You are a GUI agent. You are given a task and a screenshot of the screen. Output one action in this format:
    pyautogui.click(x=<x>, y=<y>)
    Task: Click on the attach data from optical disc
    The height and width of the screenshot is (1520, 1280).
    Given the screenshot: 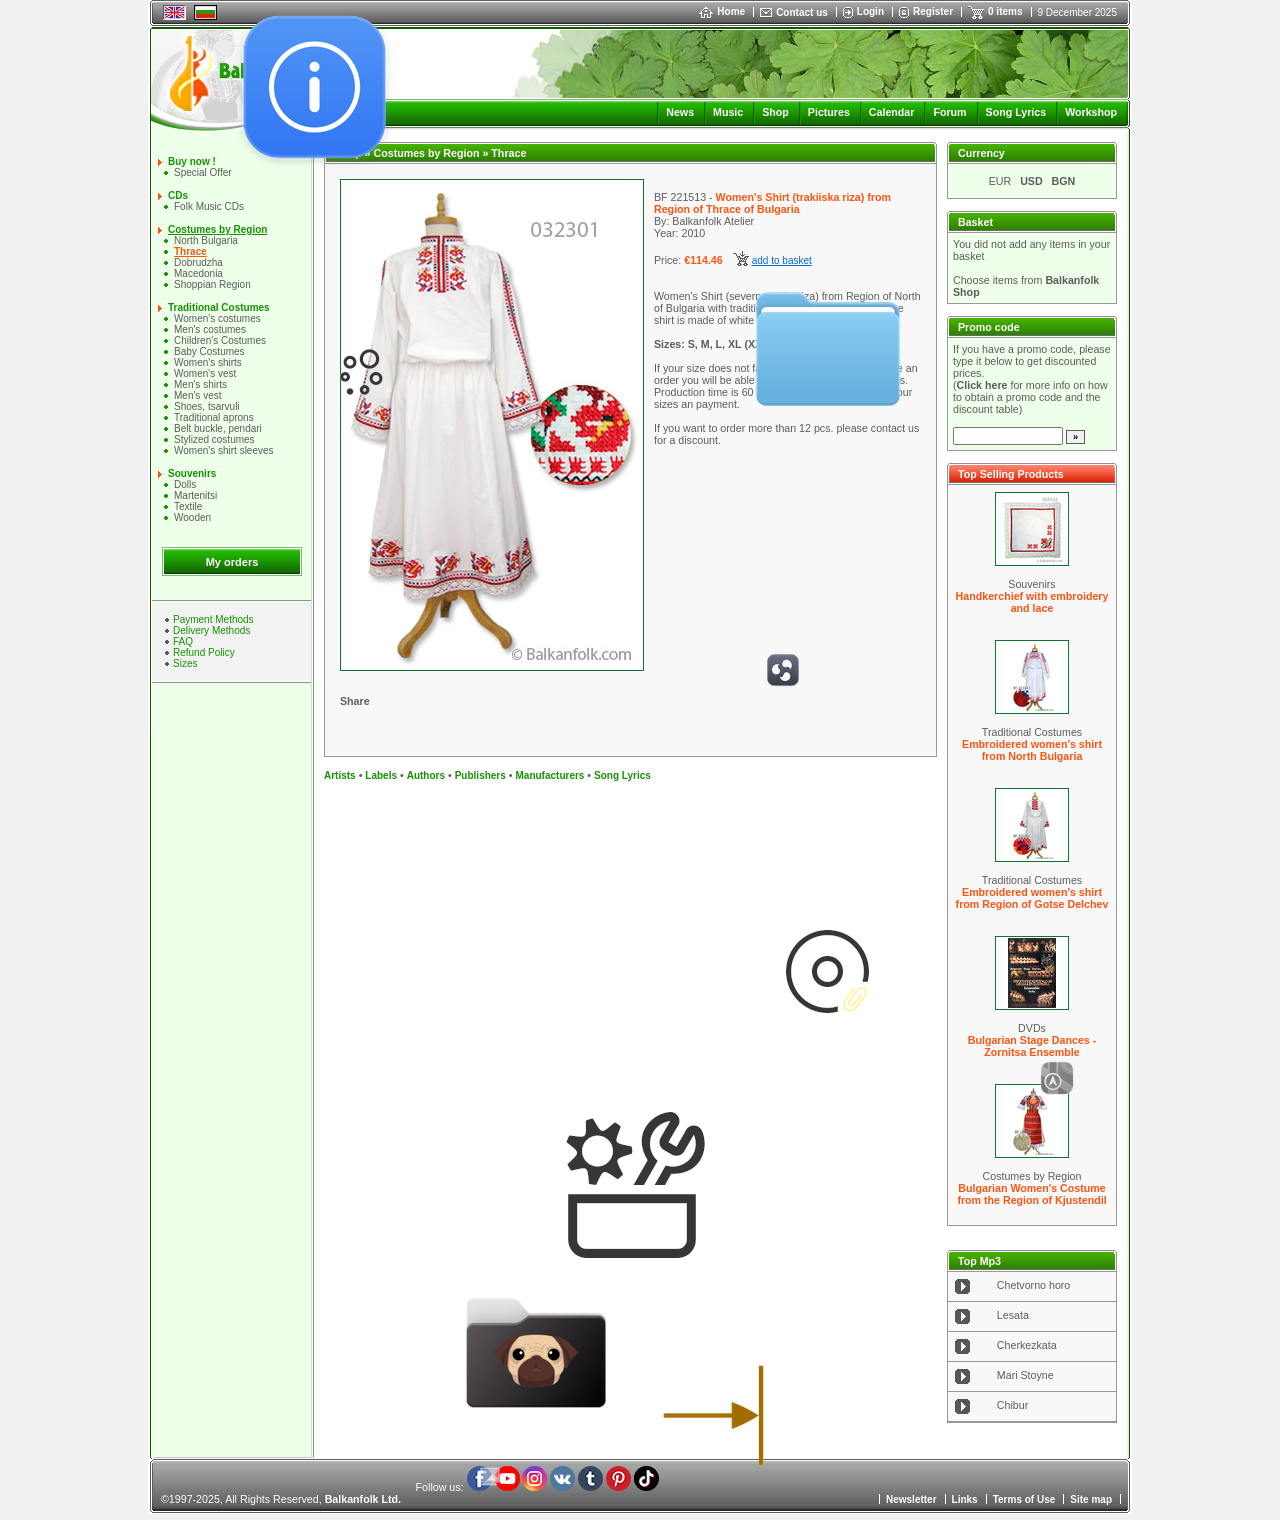 What is the action you would take?
    pyautogui.click(x=827, y=971)
    